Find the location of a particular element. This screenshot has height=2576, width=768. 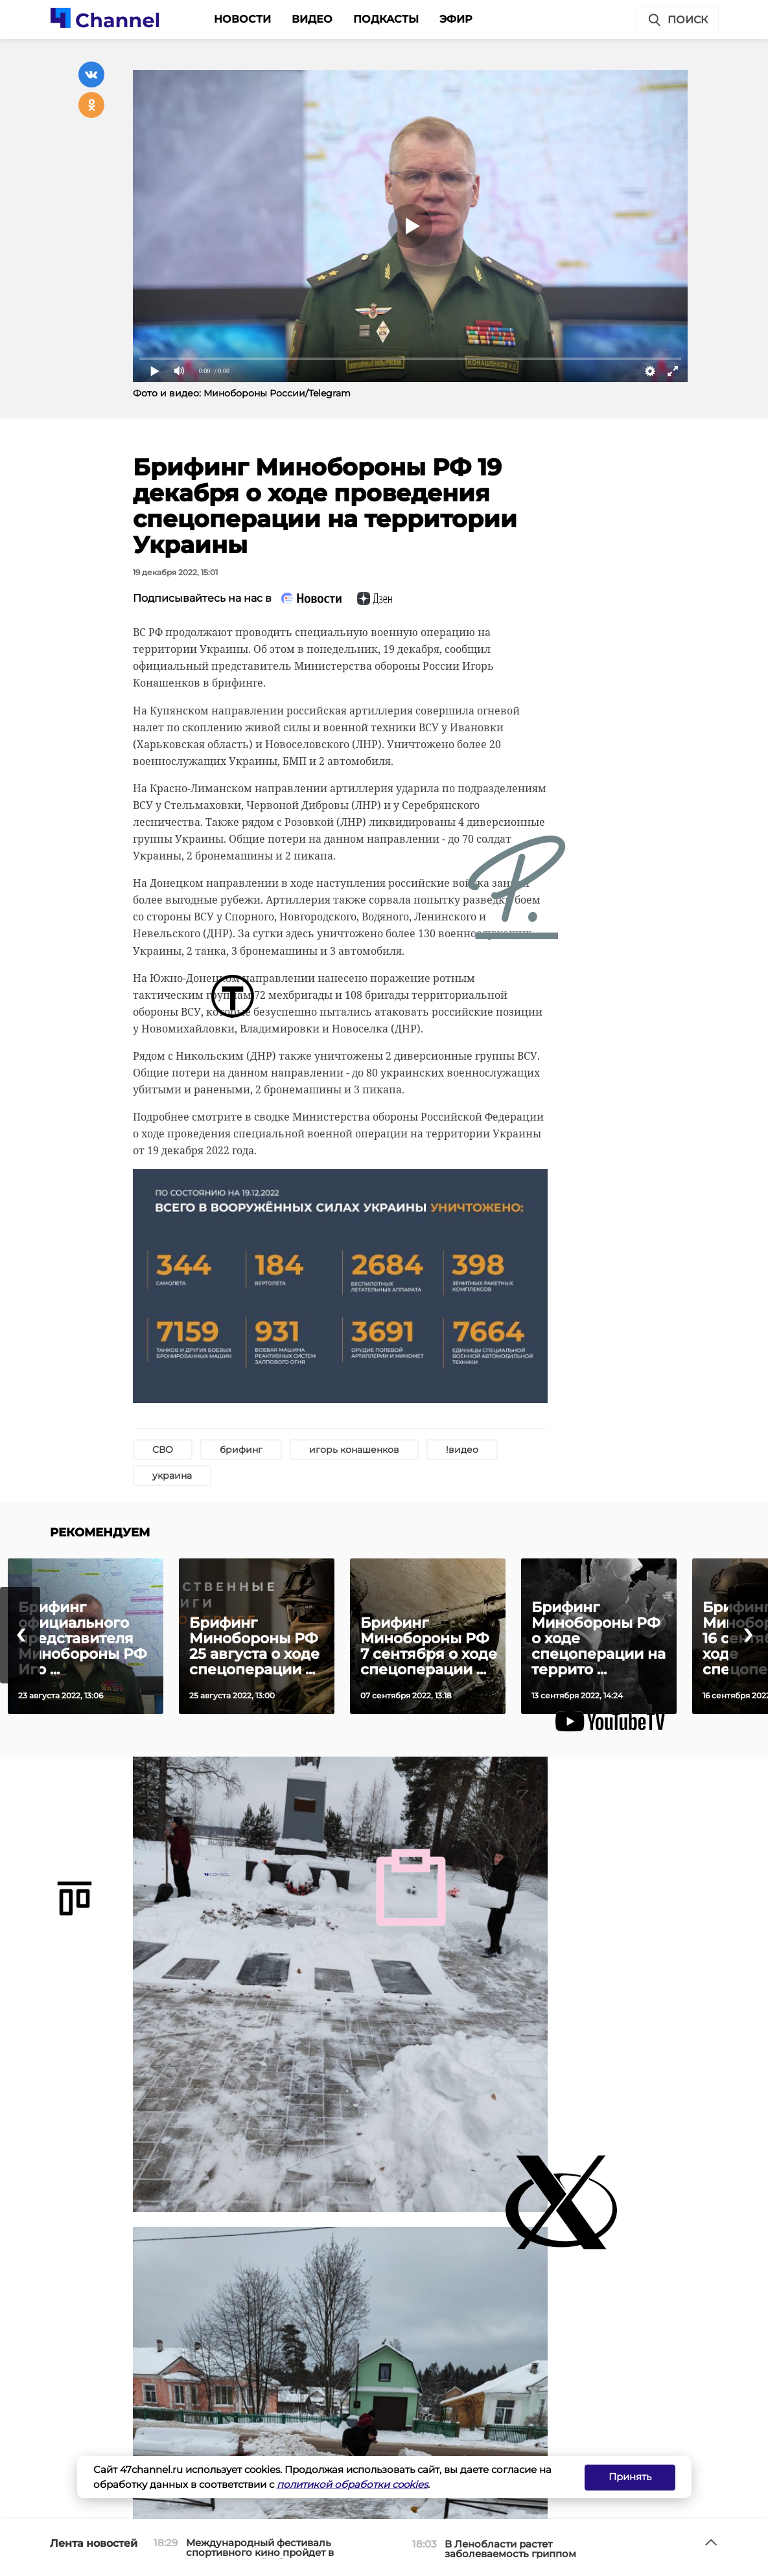

open personio HR management app is located at coordinates (517, 887).